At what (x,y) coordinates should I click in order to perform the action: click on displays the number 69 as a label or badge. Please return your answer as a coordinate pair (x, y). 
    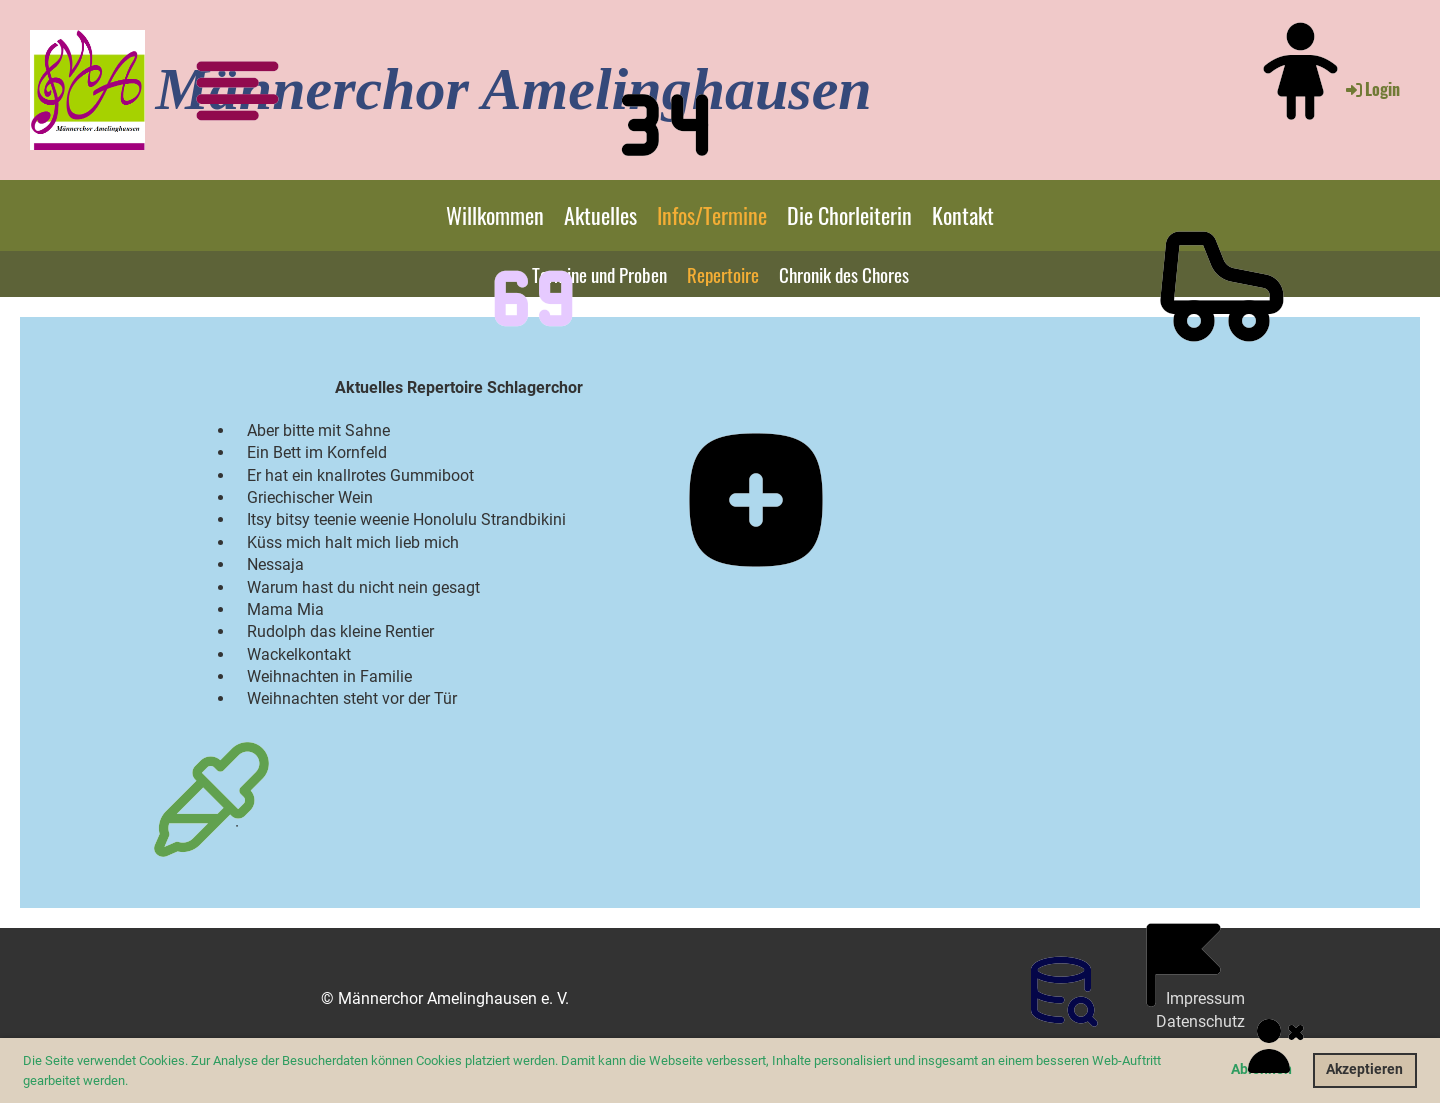
    Looking at the image, I should click on (533, 298).